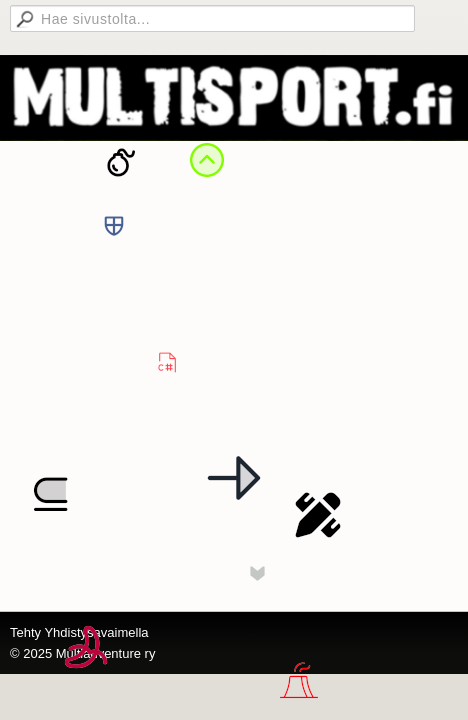 The image size is (468, 720). Describe the element at coordinates (51, 493) in the screenshot. I see `indicates a subset relationship in mathematical or data operations` at that location.